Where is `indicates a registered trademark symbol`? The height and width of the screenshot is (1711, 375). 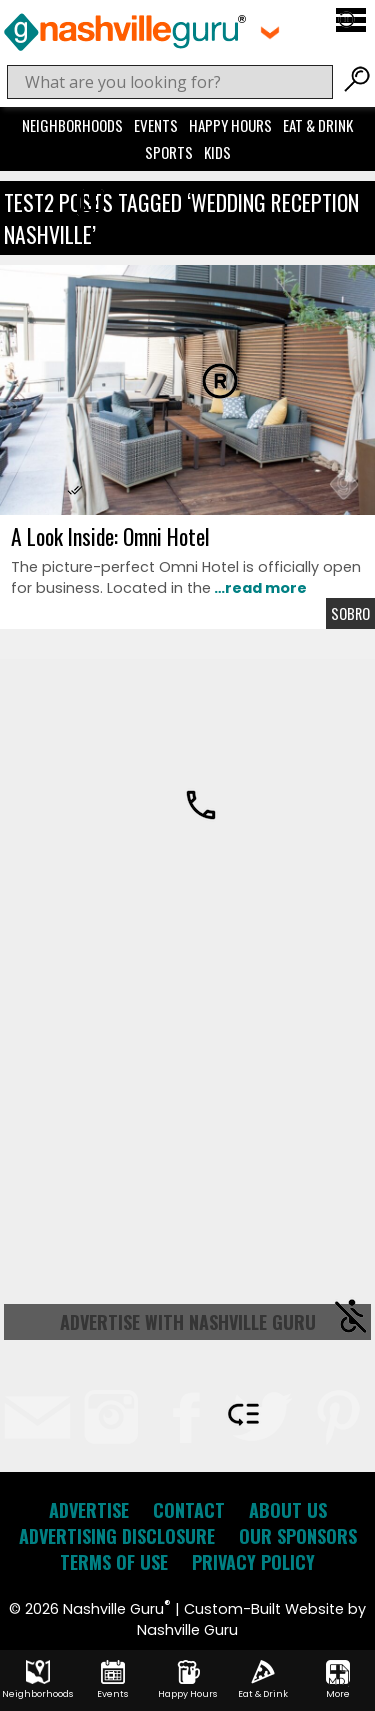 indicates a registered trademark symbol is located at coordinates (220, 381).